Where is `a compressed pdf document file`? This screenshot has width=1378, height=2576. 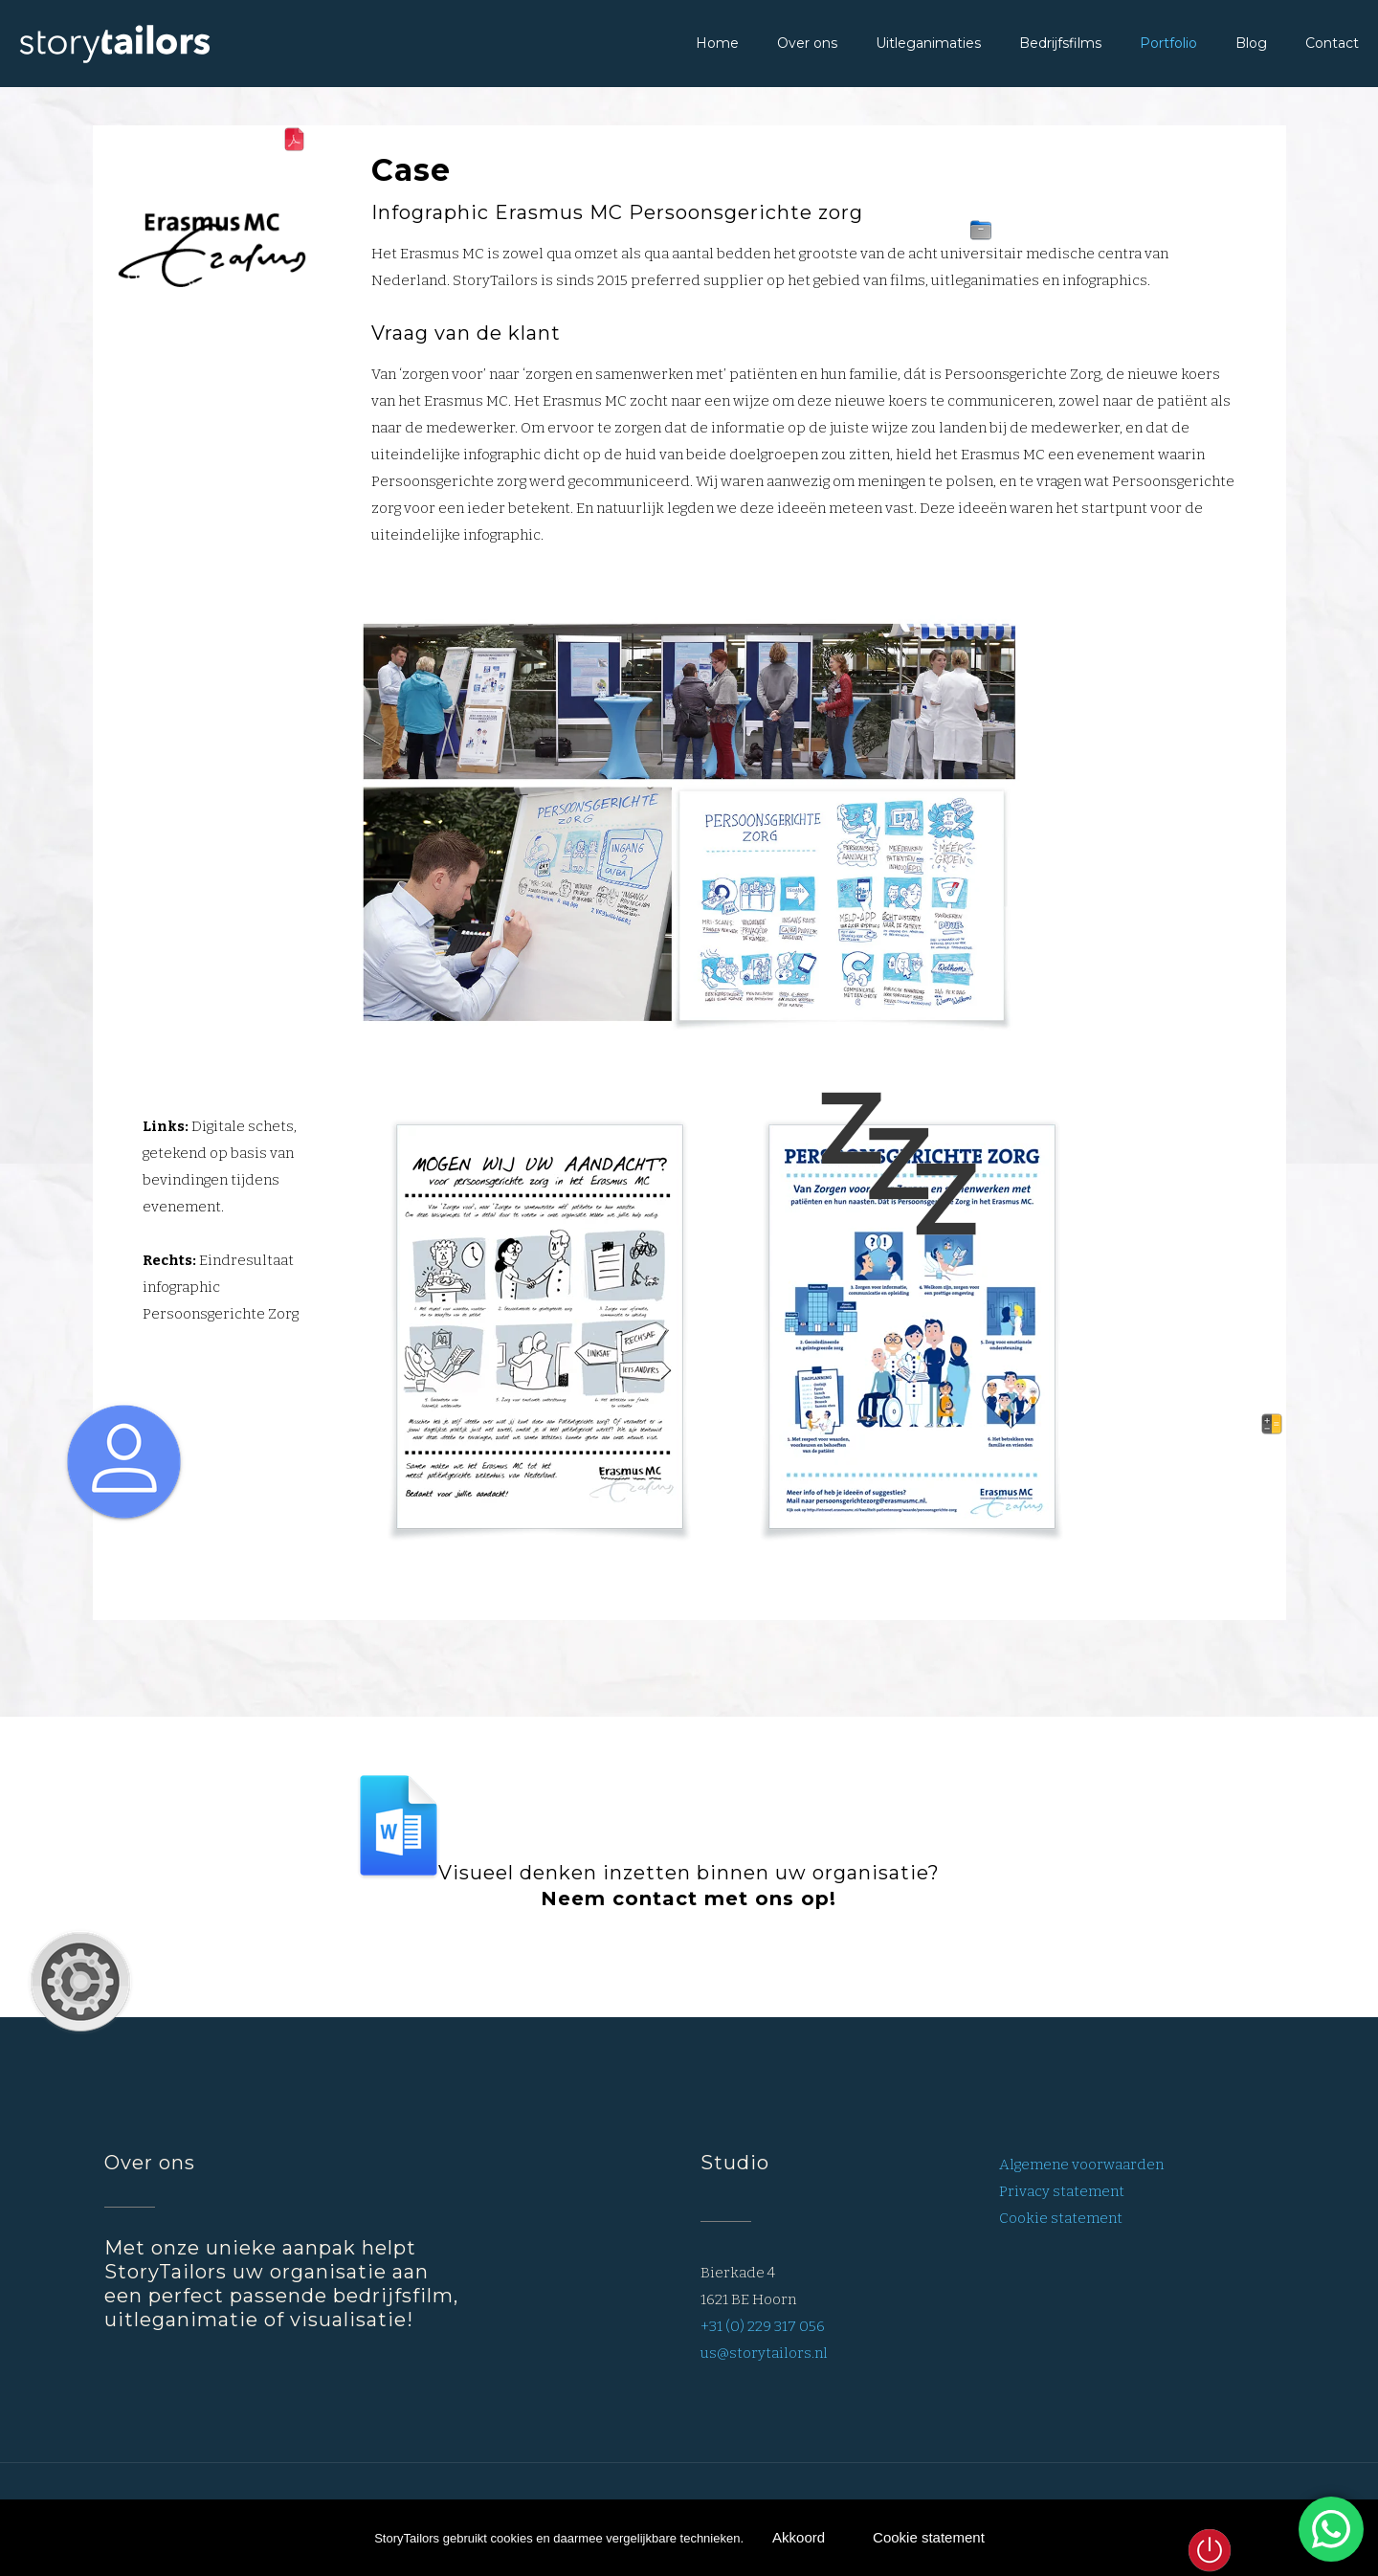
a compressed pdf document file is located at coordinates (294, 139).